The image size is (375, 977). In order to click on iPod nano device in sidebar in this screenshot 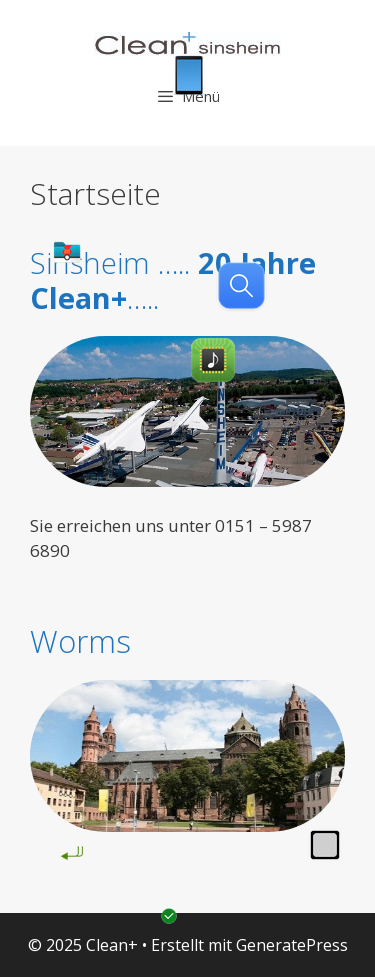, I will do `click(325, 845)`.